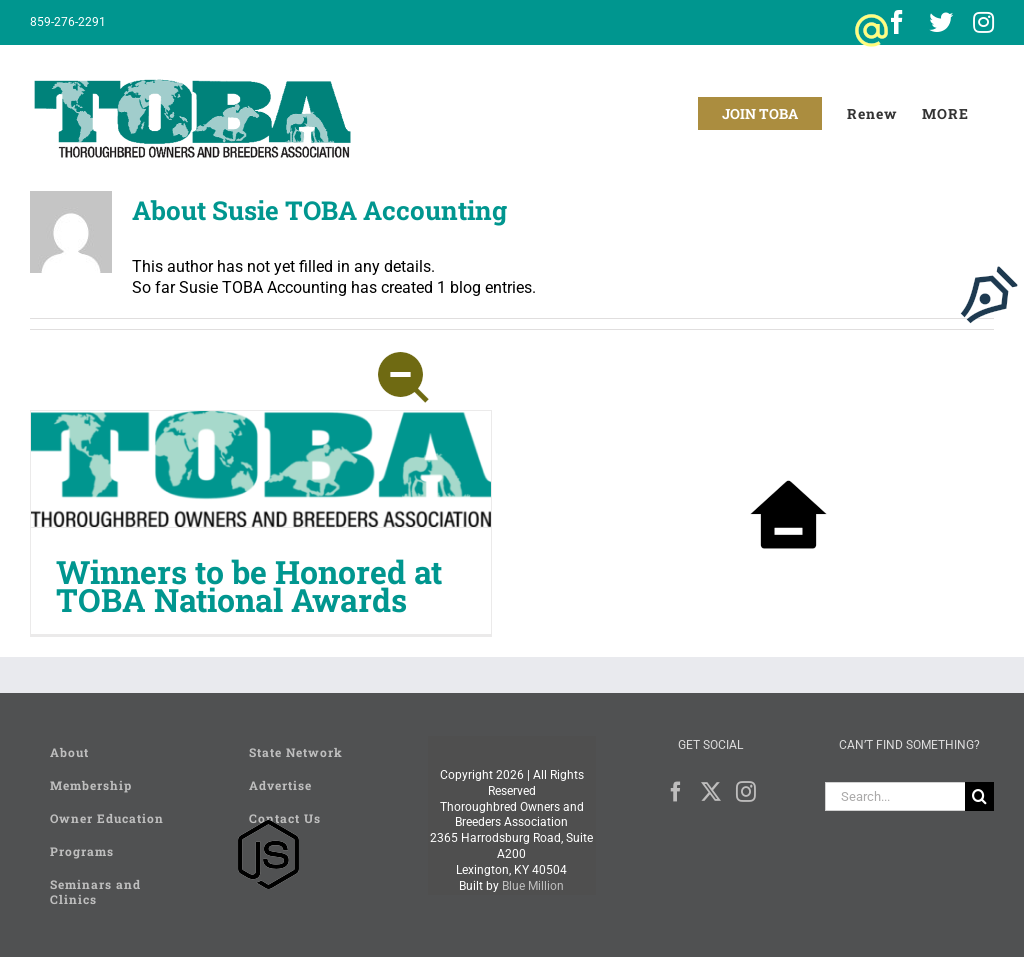  Describe the element at coordinates (987, 297) in the screenshot. I see `access drawing or illustration tools` at that location.